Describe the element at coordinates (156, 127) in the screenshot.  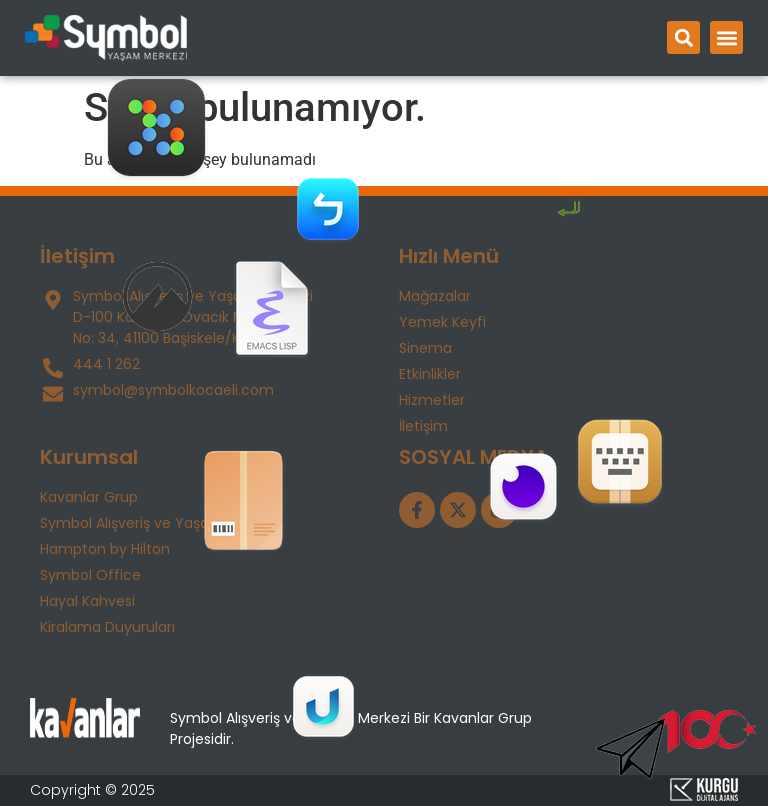
I see `launch gnome five or more puzzle game` at that location.